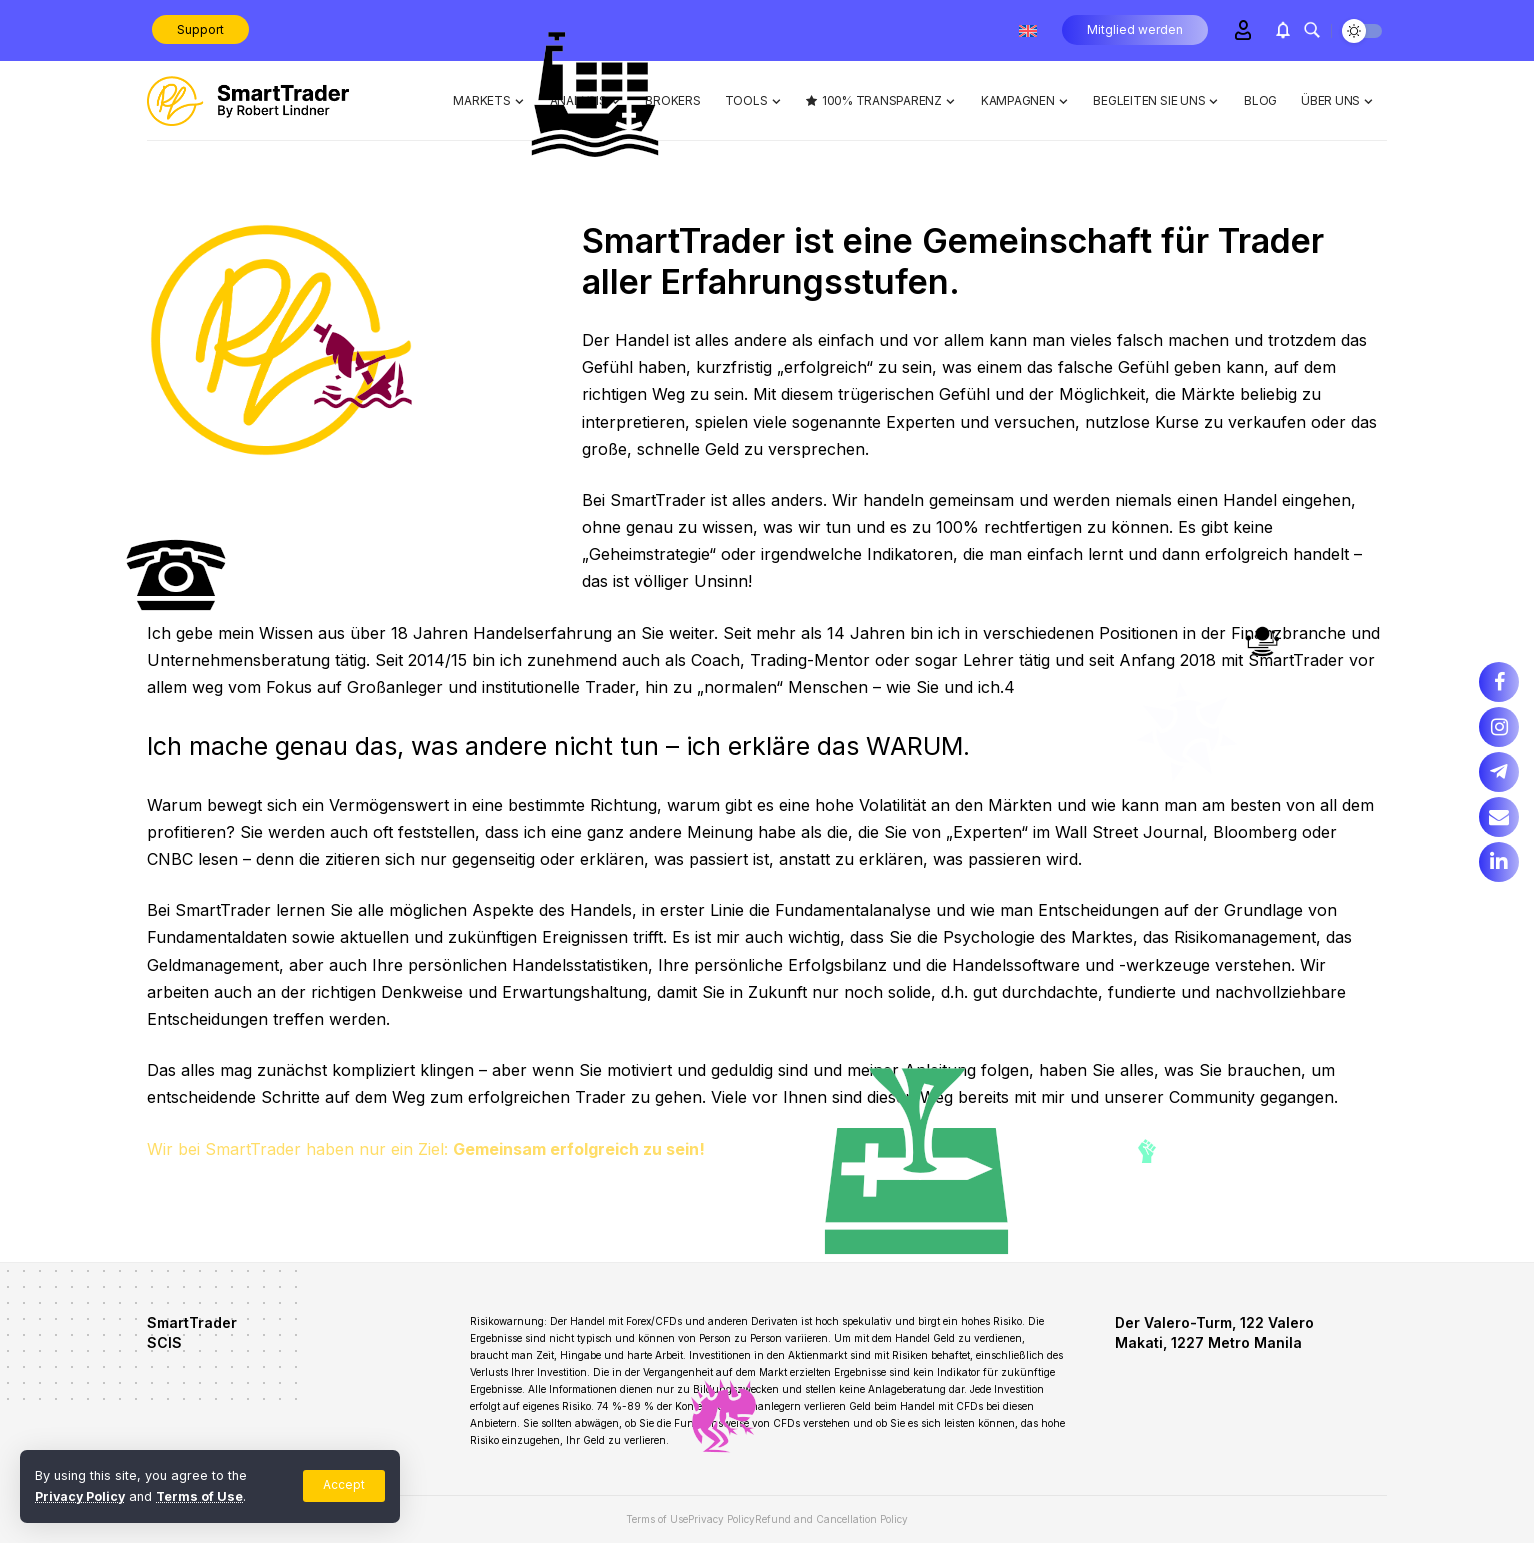  Describe the element at coordinates (1262, 640) in the screenshot. I see `view solar system or planetary model` at that location.